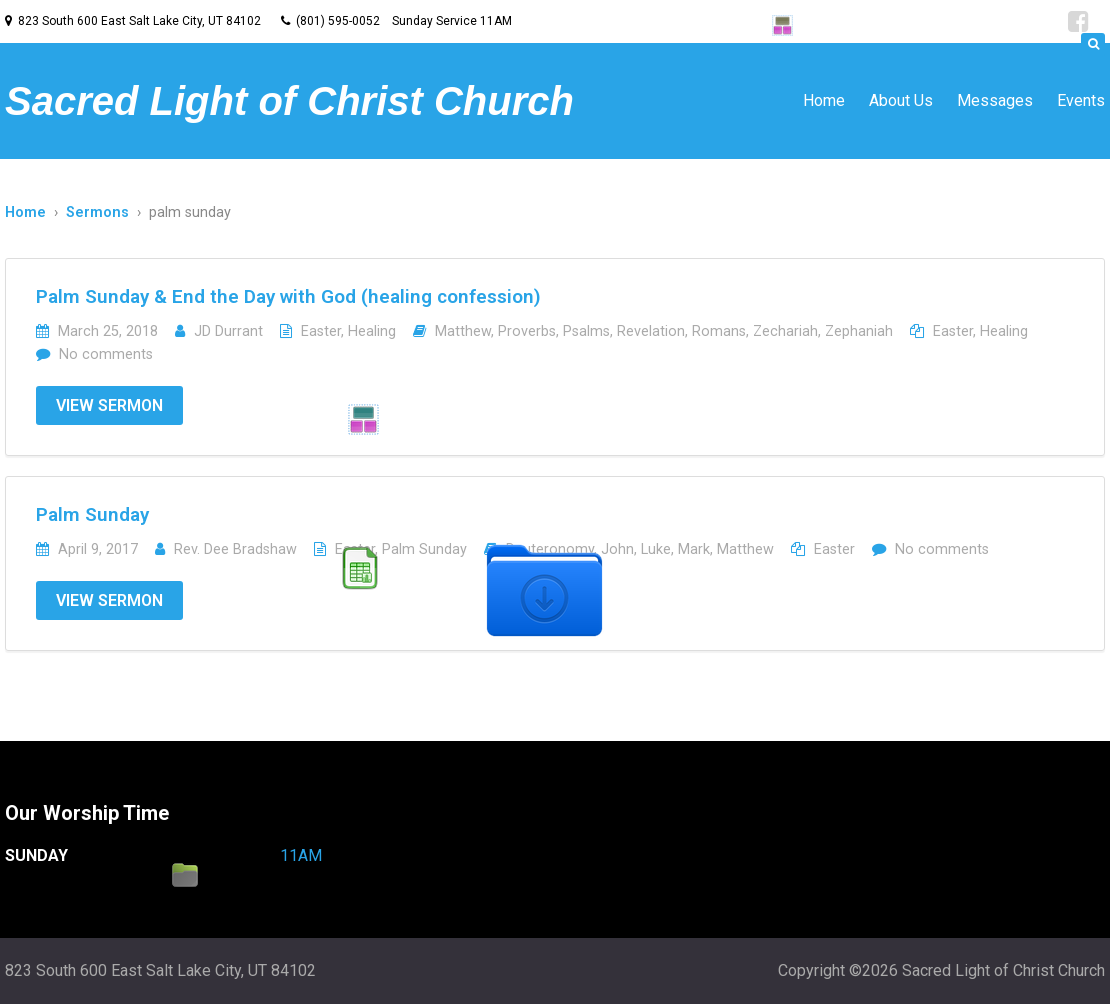 The height and width of the screenshot is (1004, 1110). I want to click on select all items in the current view, so click(363, 419).